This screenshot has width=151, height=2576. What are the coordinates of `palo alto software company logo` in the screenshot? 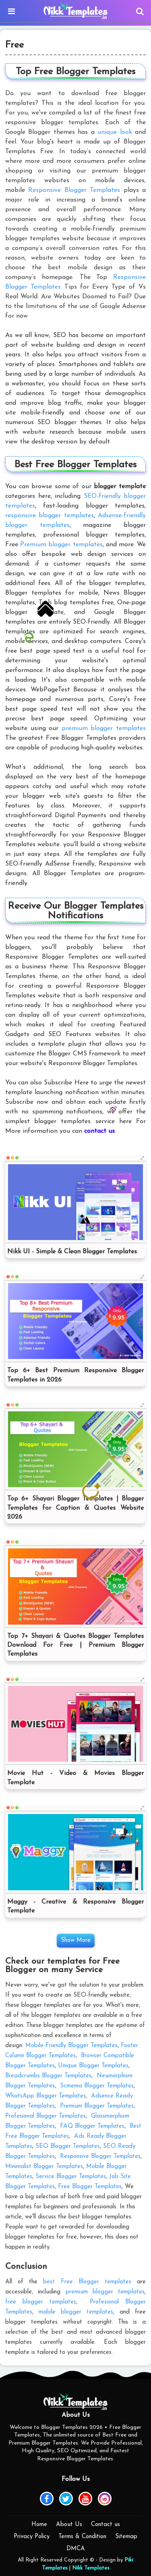 It's located at (46, 609).